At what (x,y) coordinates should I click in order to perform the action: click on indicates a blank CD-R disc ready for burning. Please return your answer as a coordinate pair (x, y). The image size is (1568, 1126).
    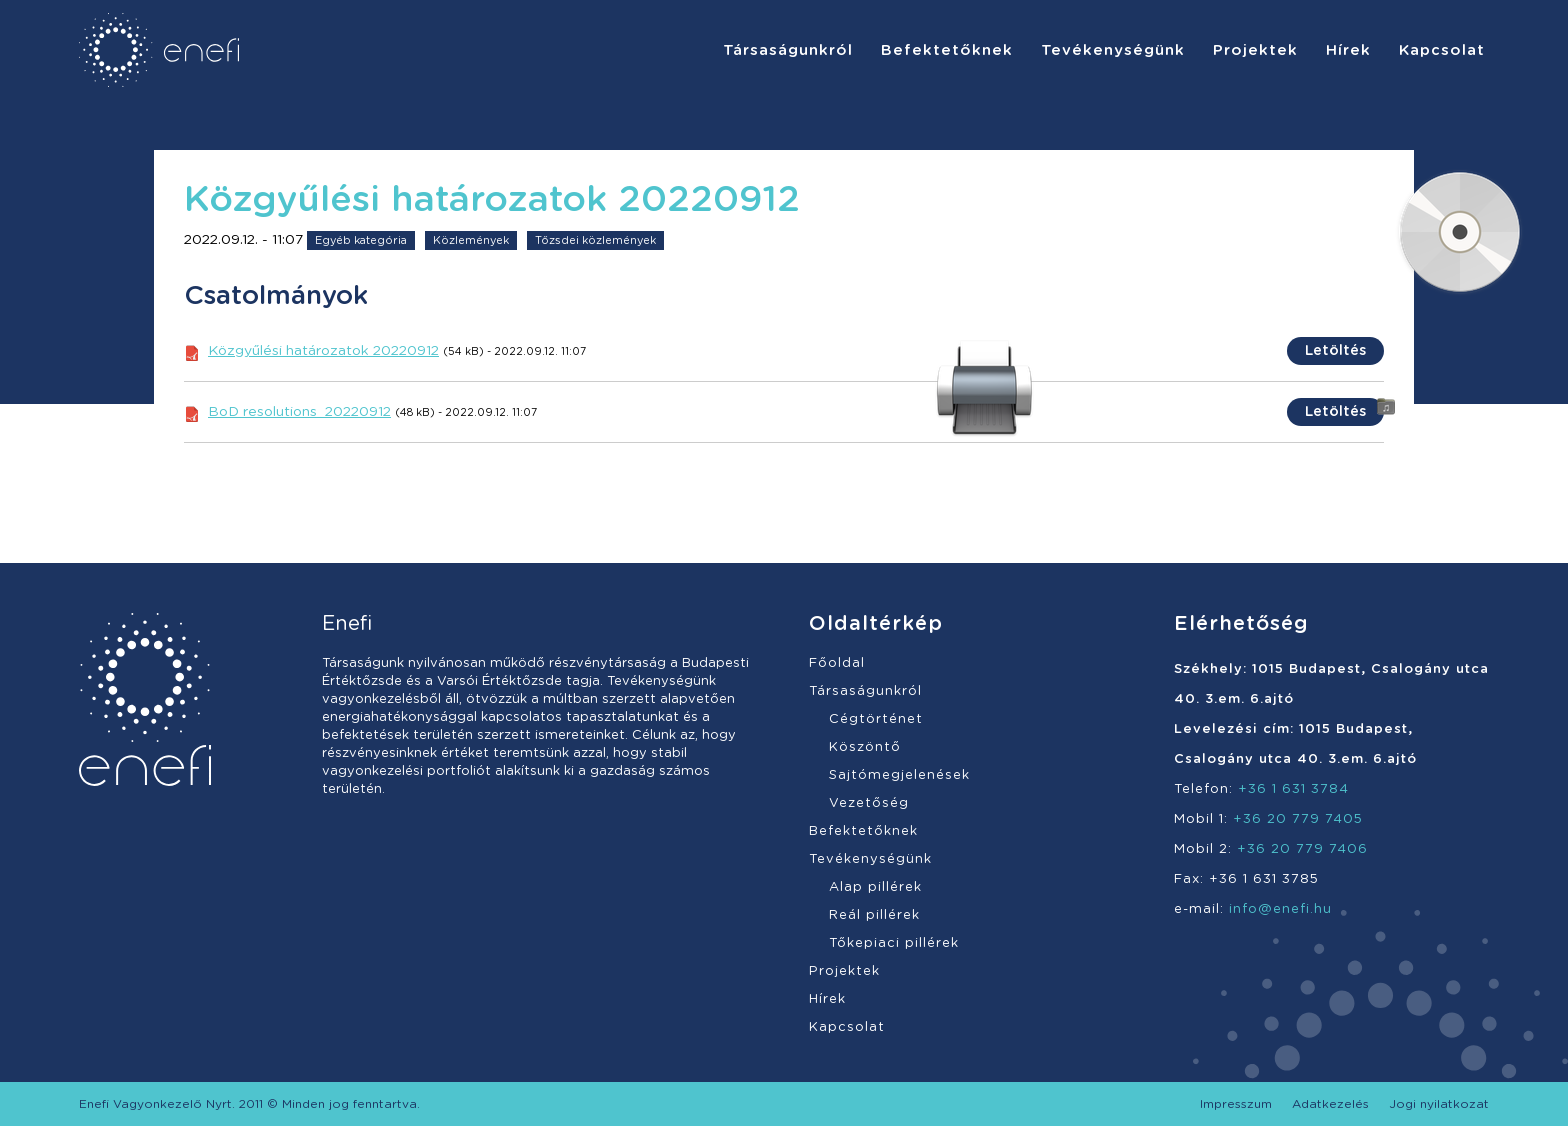
    Looking at the image, I should click on (1460, 232).